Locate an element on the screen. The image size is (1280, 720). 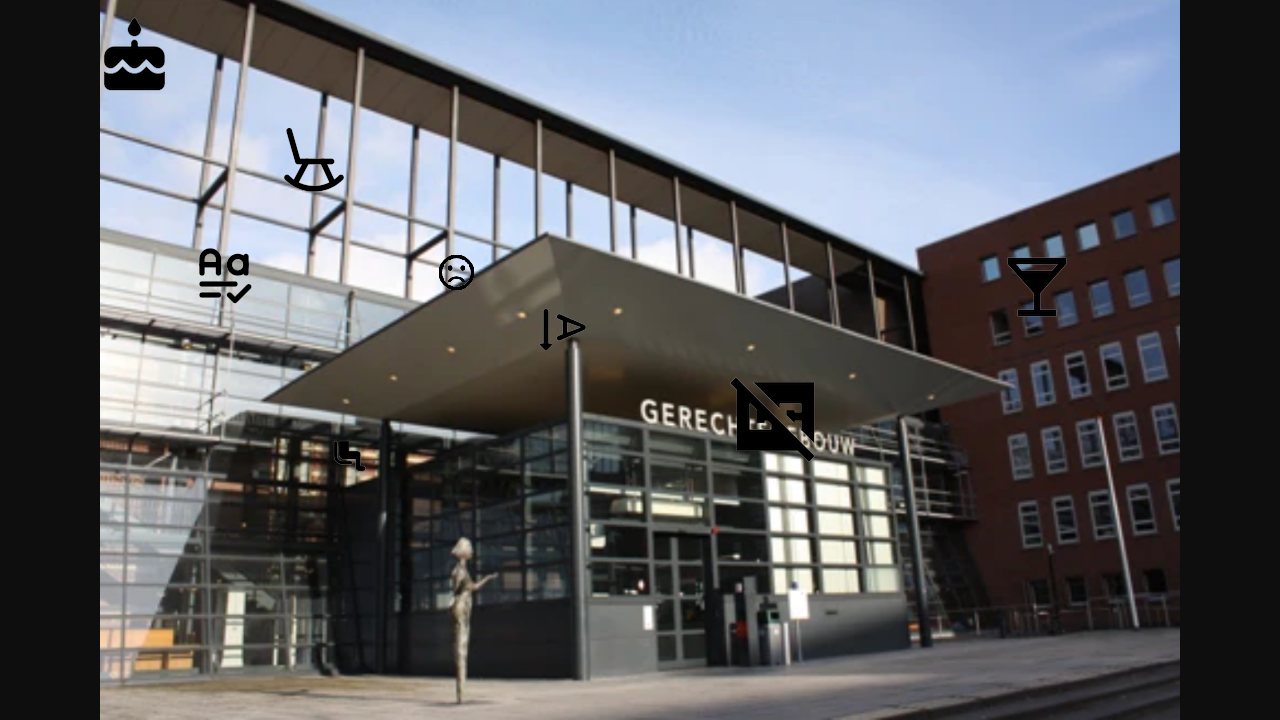
view birthday or celebration events is located at coordinates (134, 56).